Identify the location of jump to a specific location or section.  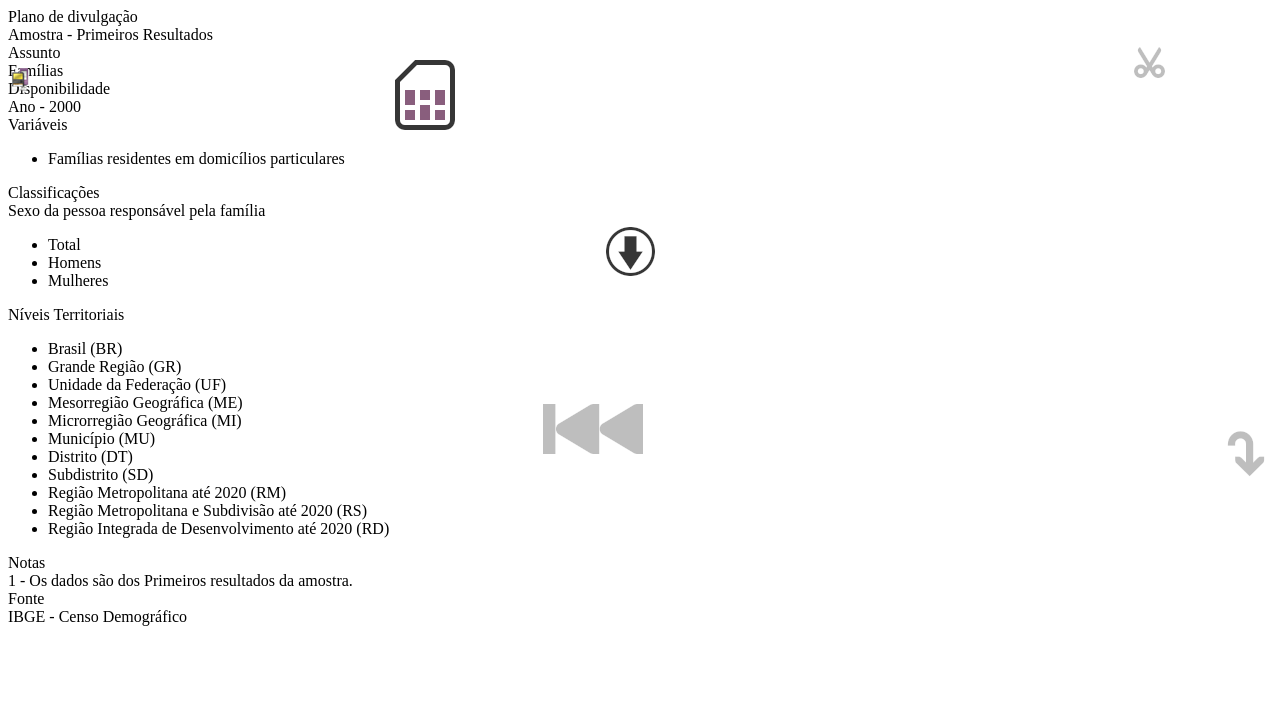
(1246, 453).